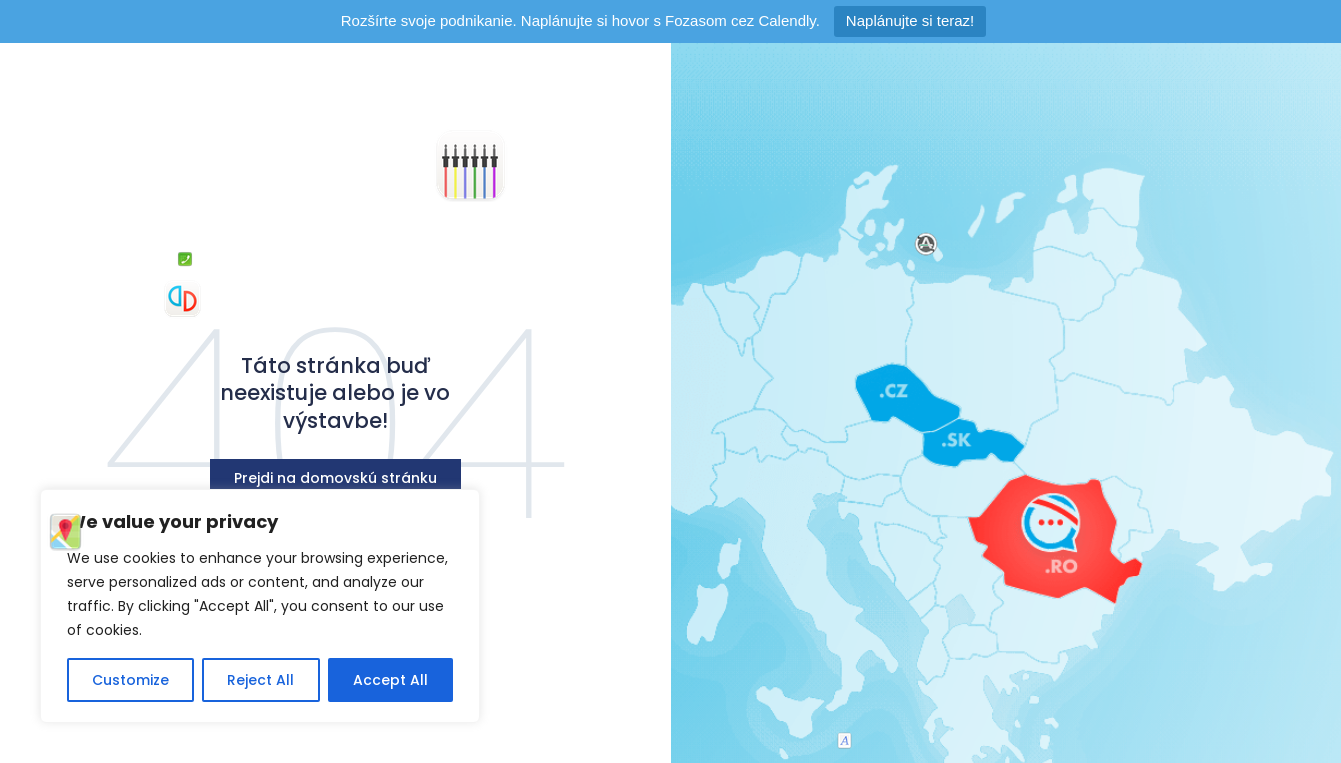 The width and height of the screenshot is (1341, 763). What do you see at coordinates (185, 259) in the screenshot?
I see `open the phone calls app` at bounding box center [185, 259].